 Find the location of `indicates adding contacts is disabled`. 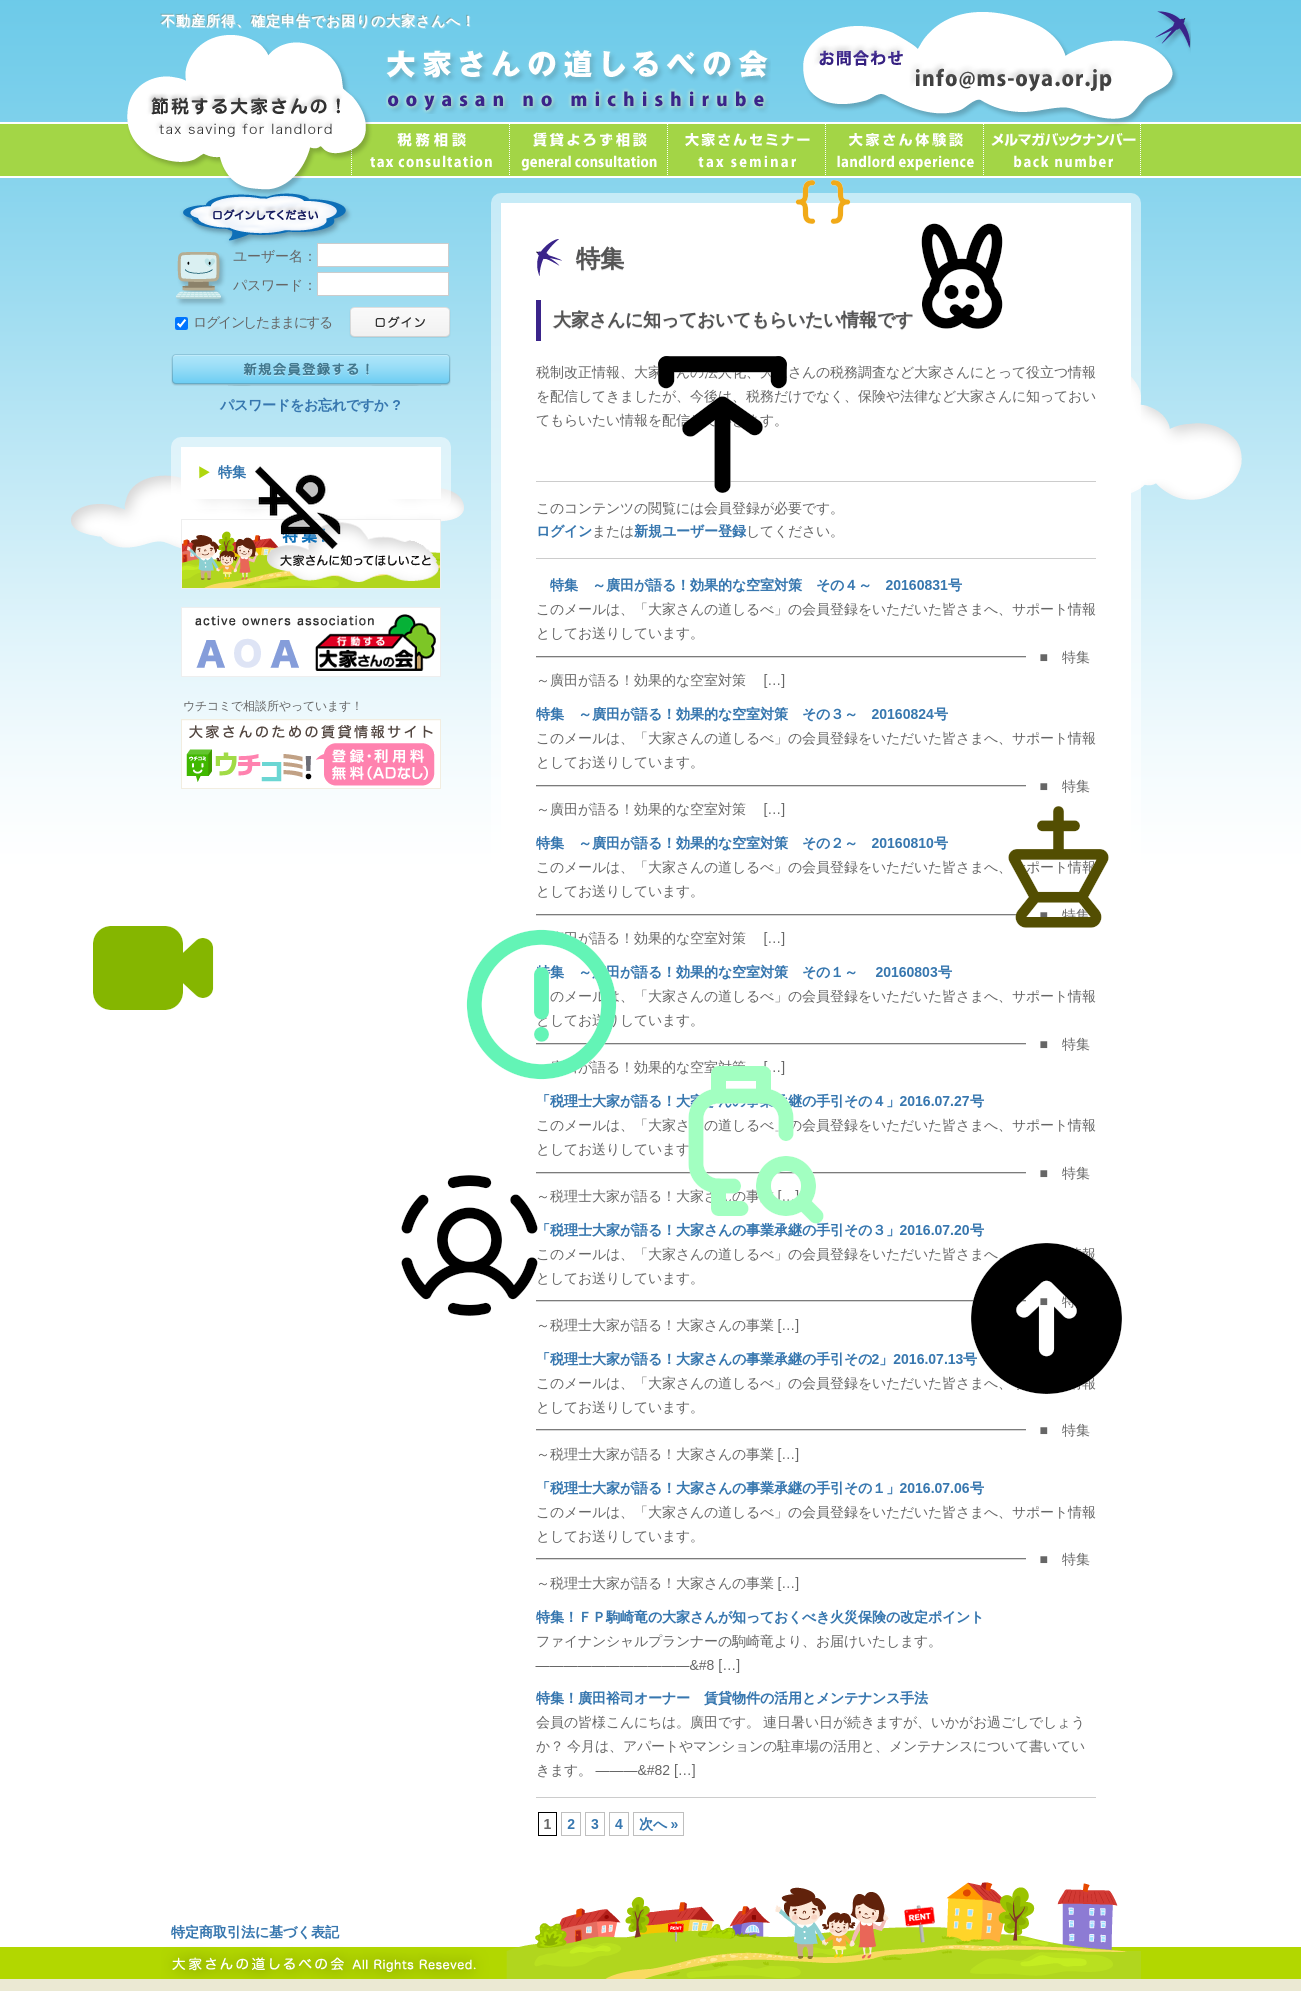

indicates adding contacts is disabled is located at coordinates (299, 504).